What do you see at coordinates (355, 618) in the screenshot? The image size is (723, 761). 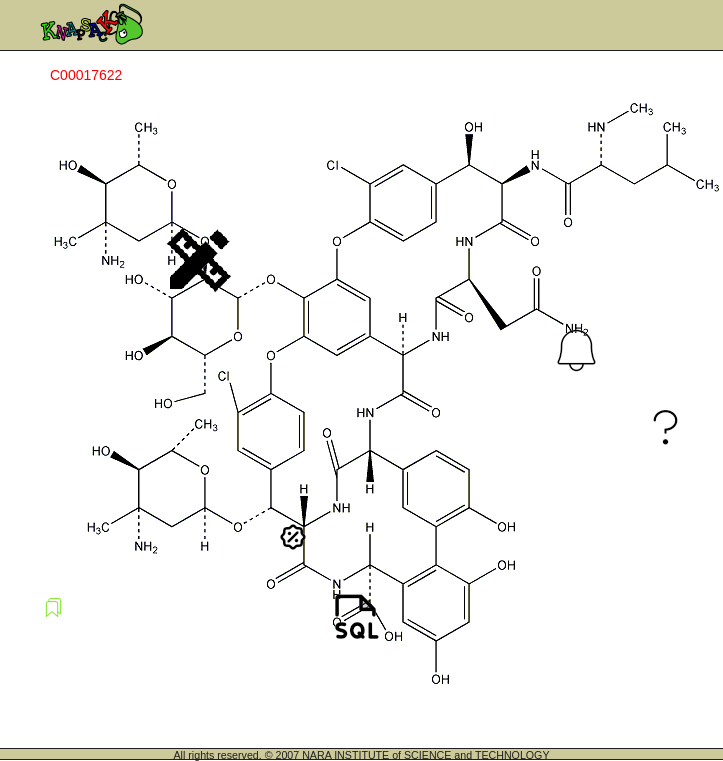 I see `open or view an SQL database file` at bounding box center [355, 618].